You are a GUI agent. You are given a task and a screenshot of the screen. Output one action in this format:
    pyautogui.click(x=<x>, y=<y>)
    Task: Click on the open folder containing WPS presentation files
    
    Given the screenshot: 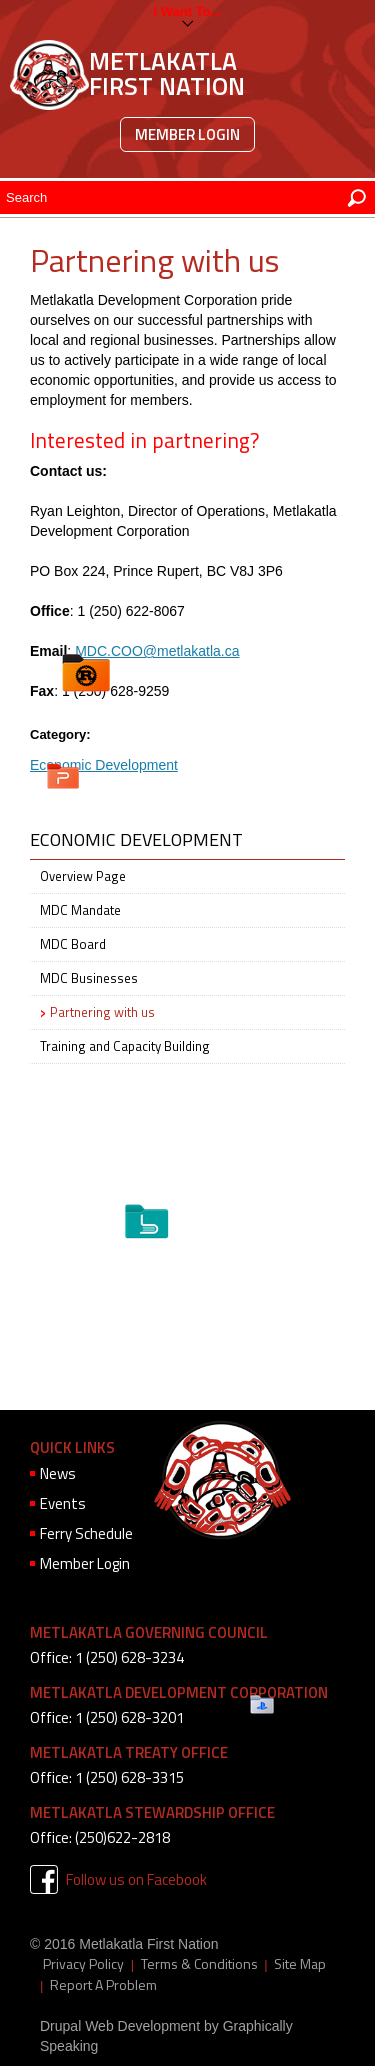 What is the action you would take?
    pyautogui.click(x=63, y=777)
    